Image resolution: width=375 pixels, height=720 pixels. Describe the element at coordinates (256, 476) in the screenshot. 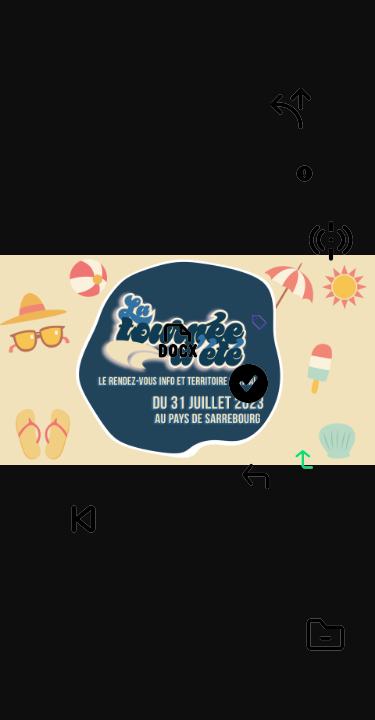

I see `go back to previous screen` at that location.